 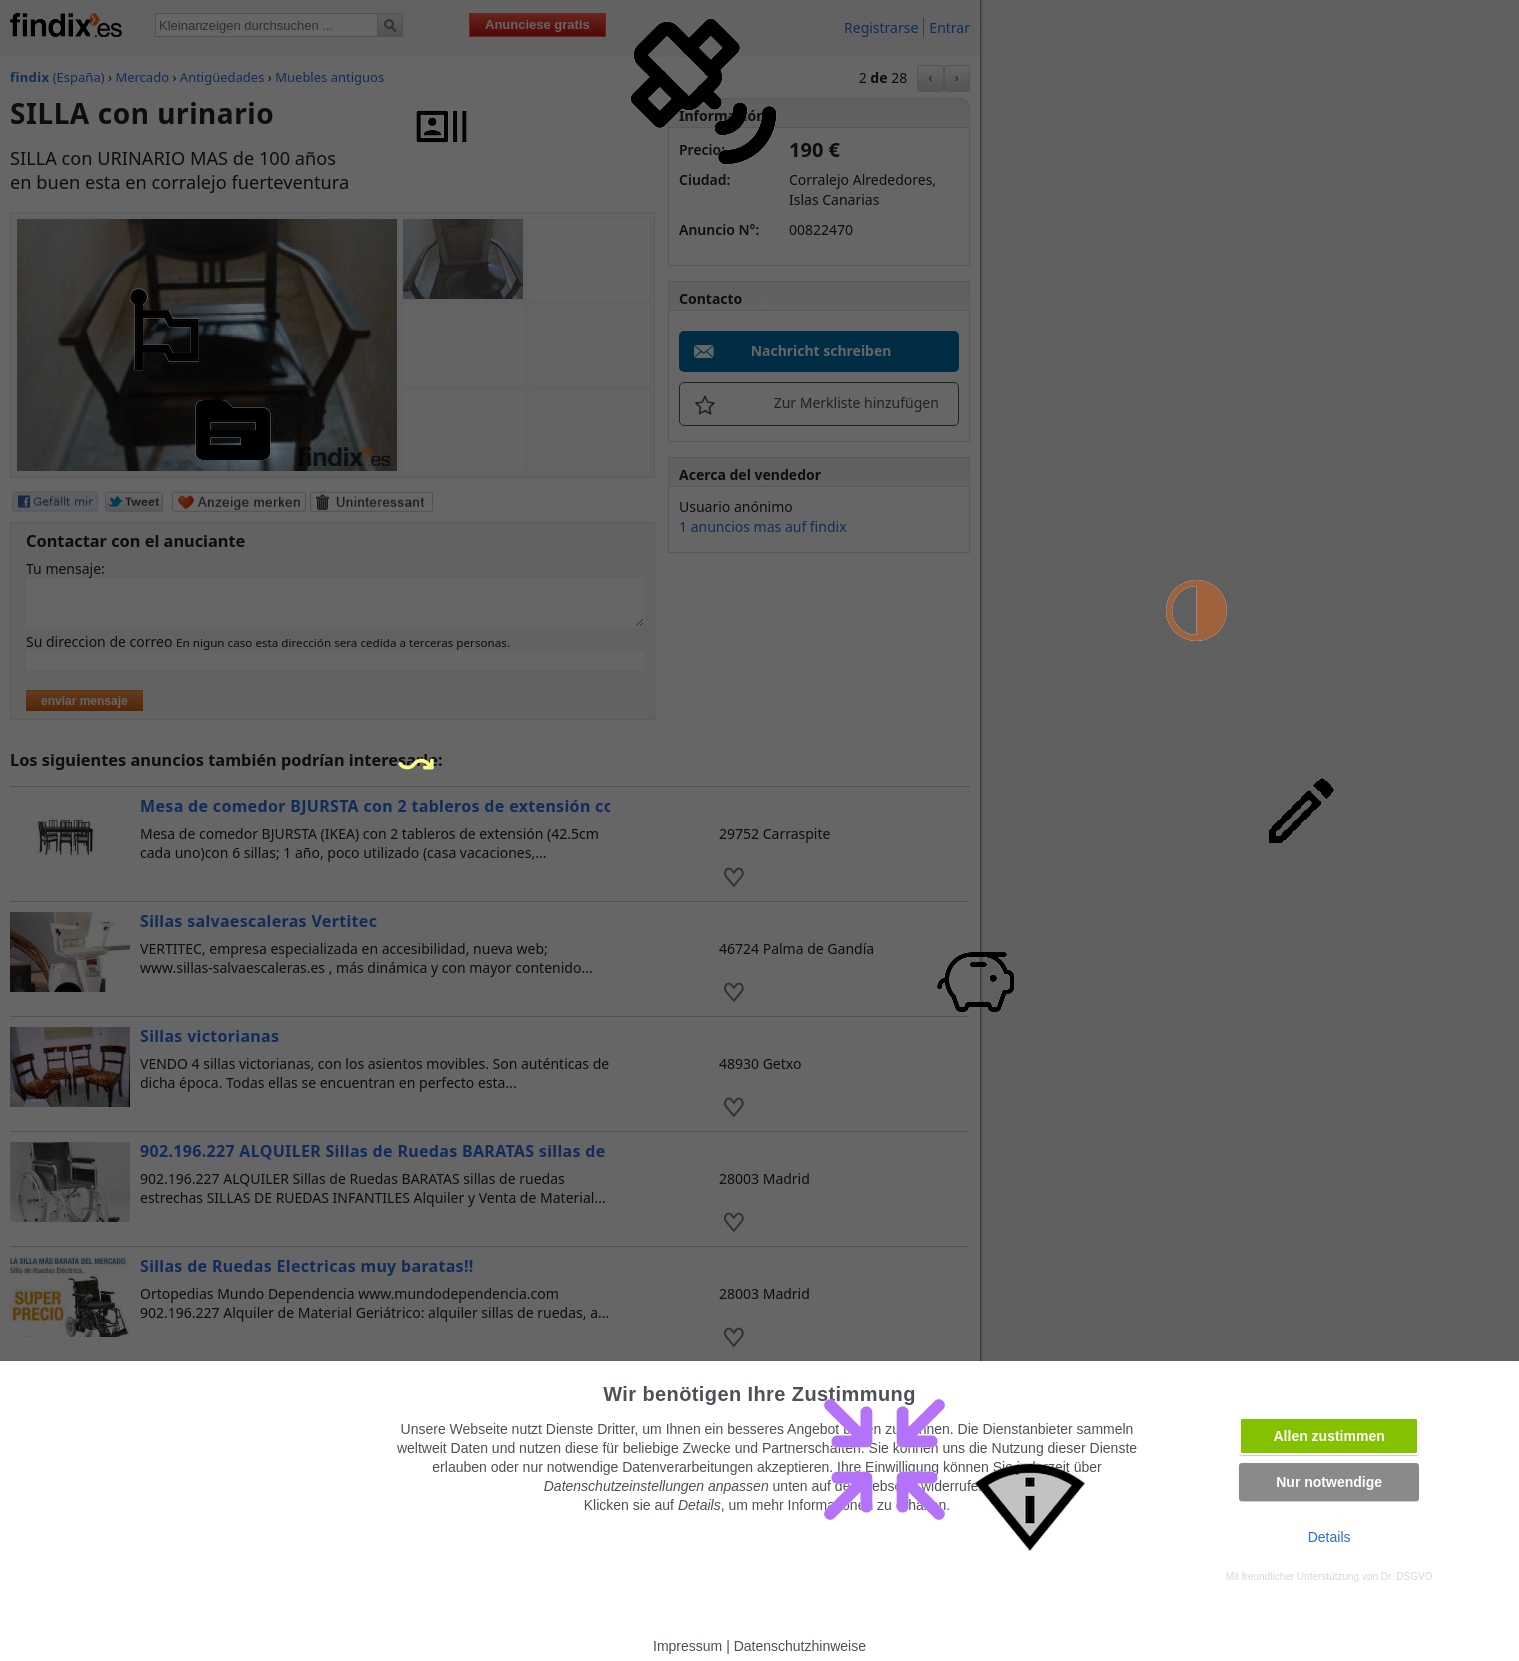 I want to click on create or compose new content, so click(x=1301, y=810).